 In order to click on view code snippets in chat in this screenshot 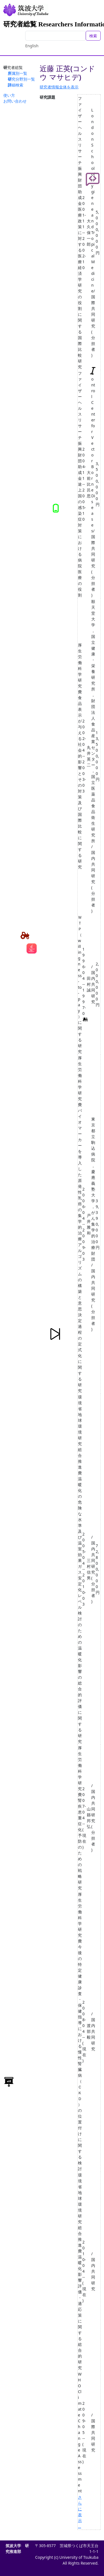, I will do `click(93, 179)`.